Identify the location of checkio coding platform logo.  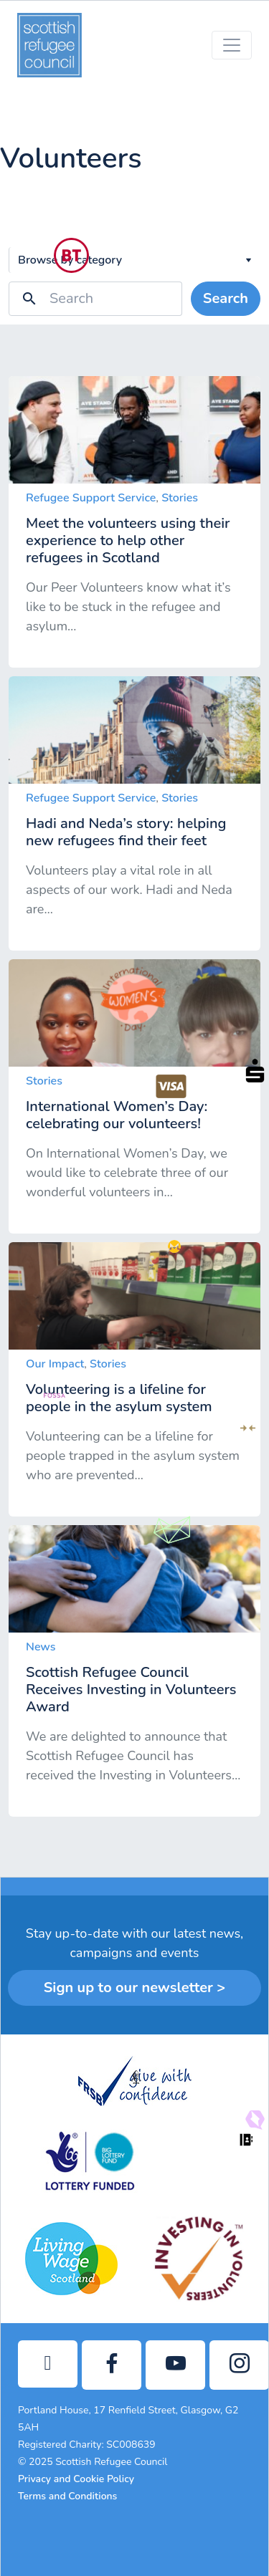
(171, 1529).